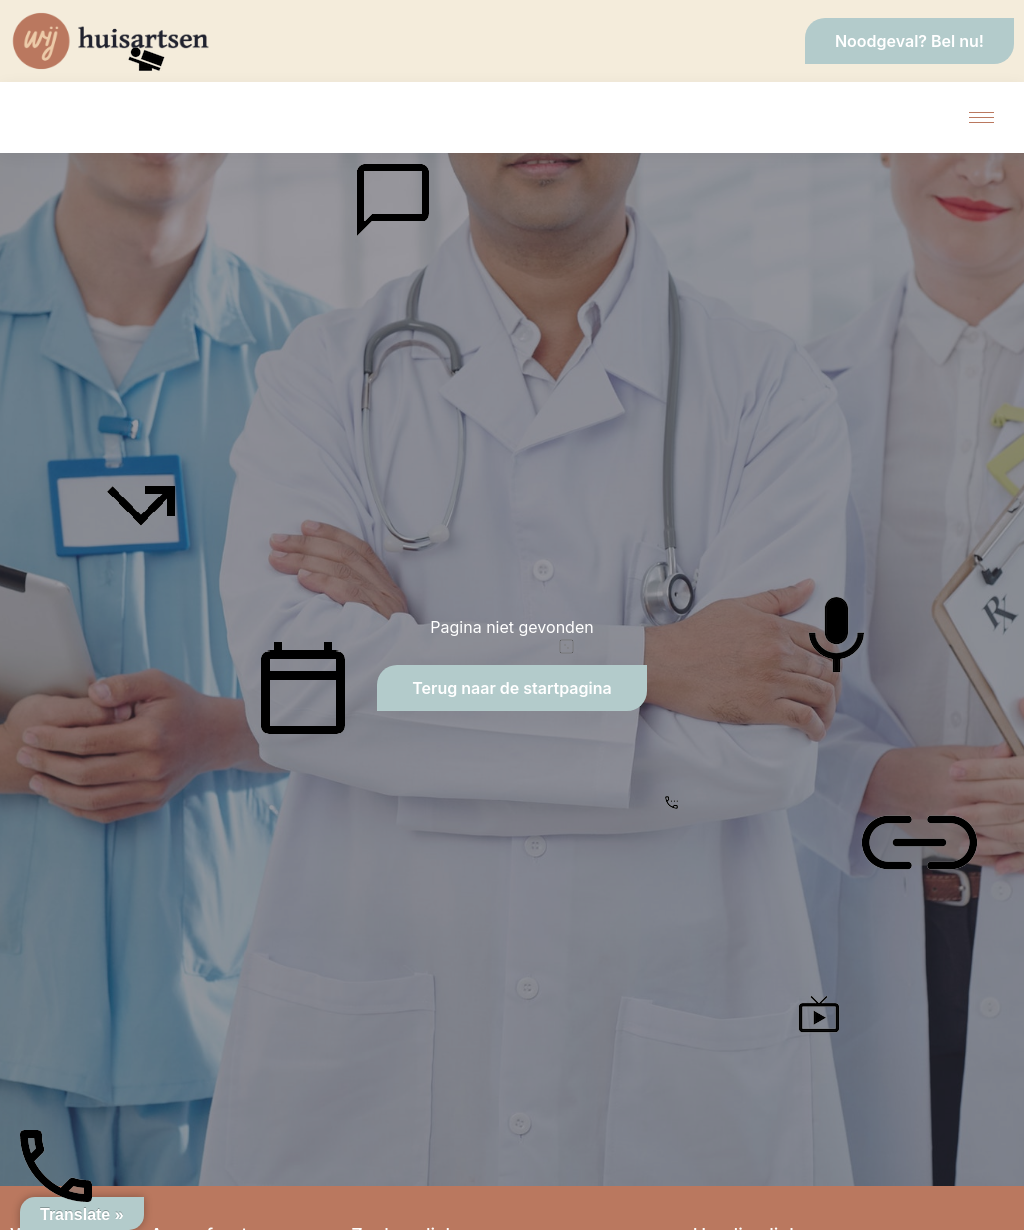 The image size is (1024, 1230). Describe the element at coordinates (393, 200) in the screenshot. I see `open messaging or chat feature` at that location.